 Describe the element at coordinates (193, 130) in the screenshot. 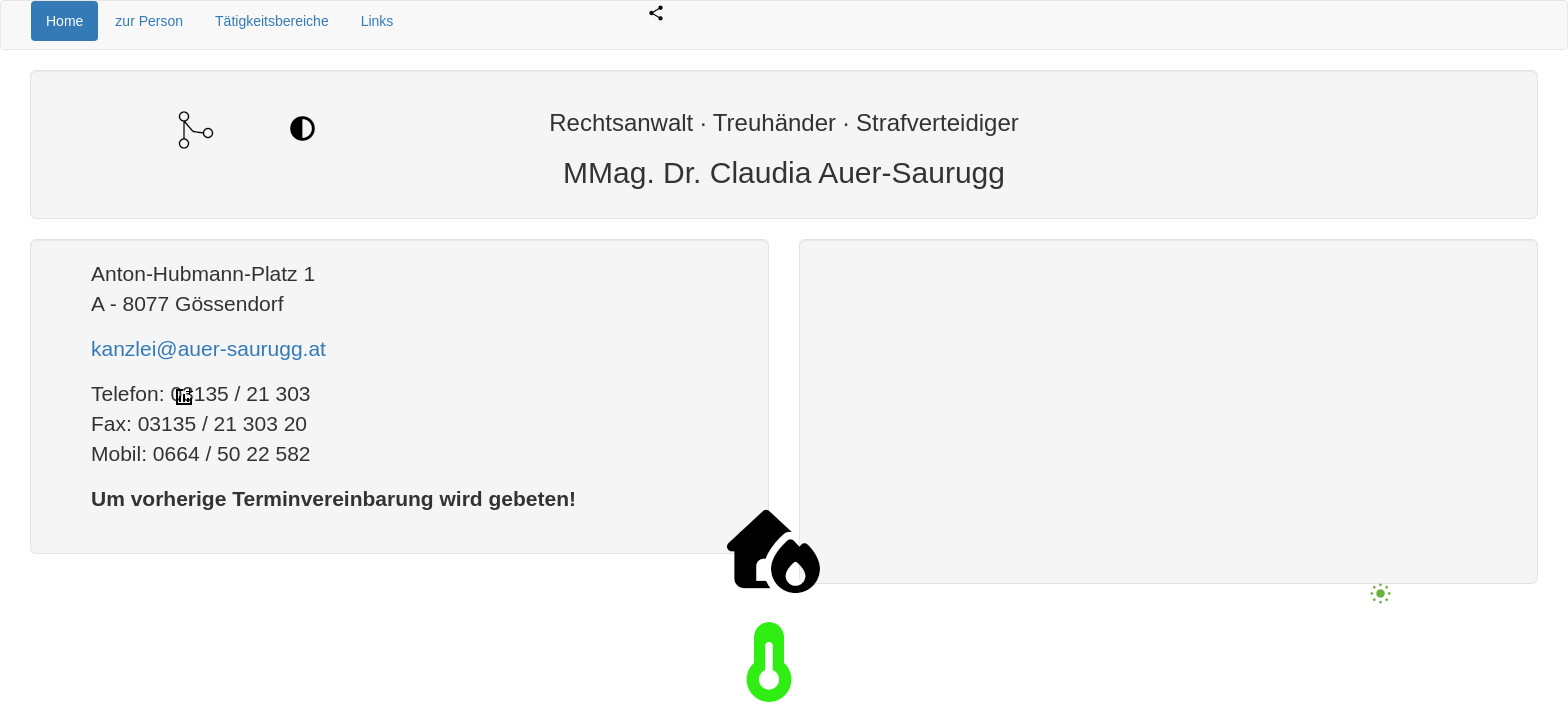

I see `merge branches in version control` at that location.